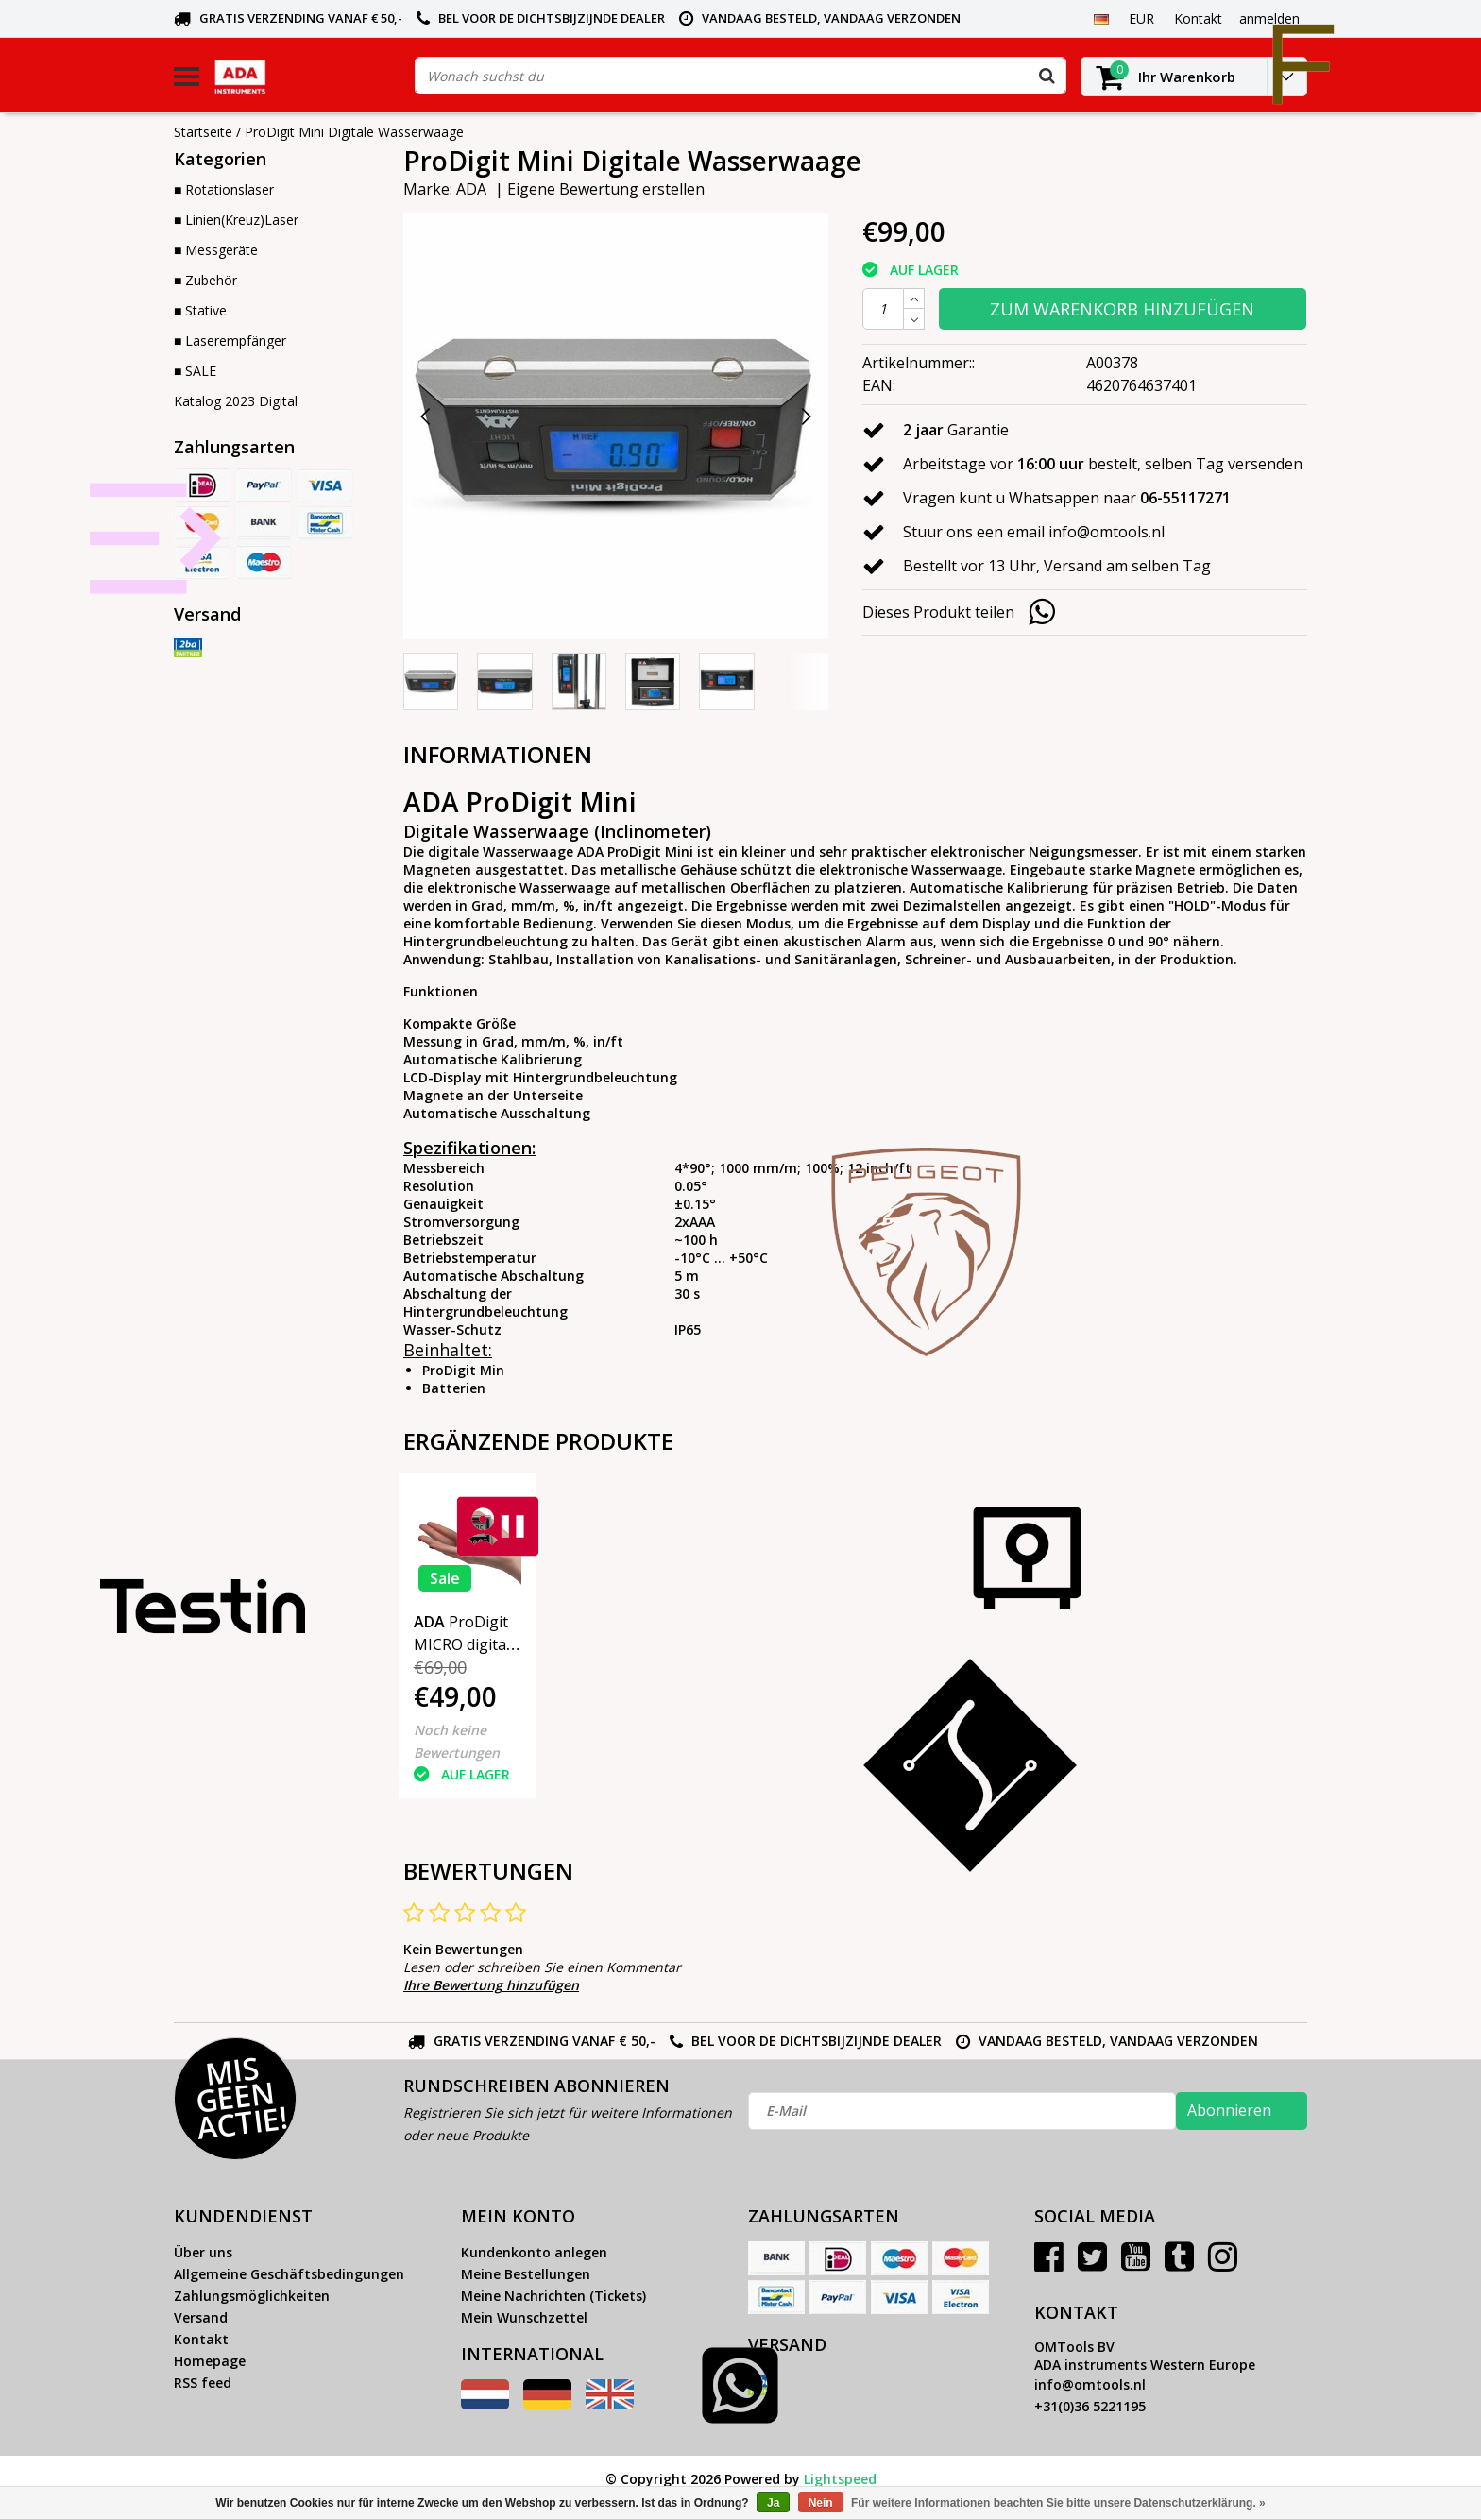 Image resolution: width=1481 pixels, height=2520 pixels. What do you see at coordinates (1027, 1555) in the screenshot?
I see `access secure storage or vault` at bounding box center [1027, 1555].